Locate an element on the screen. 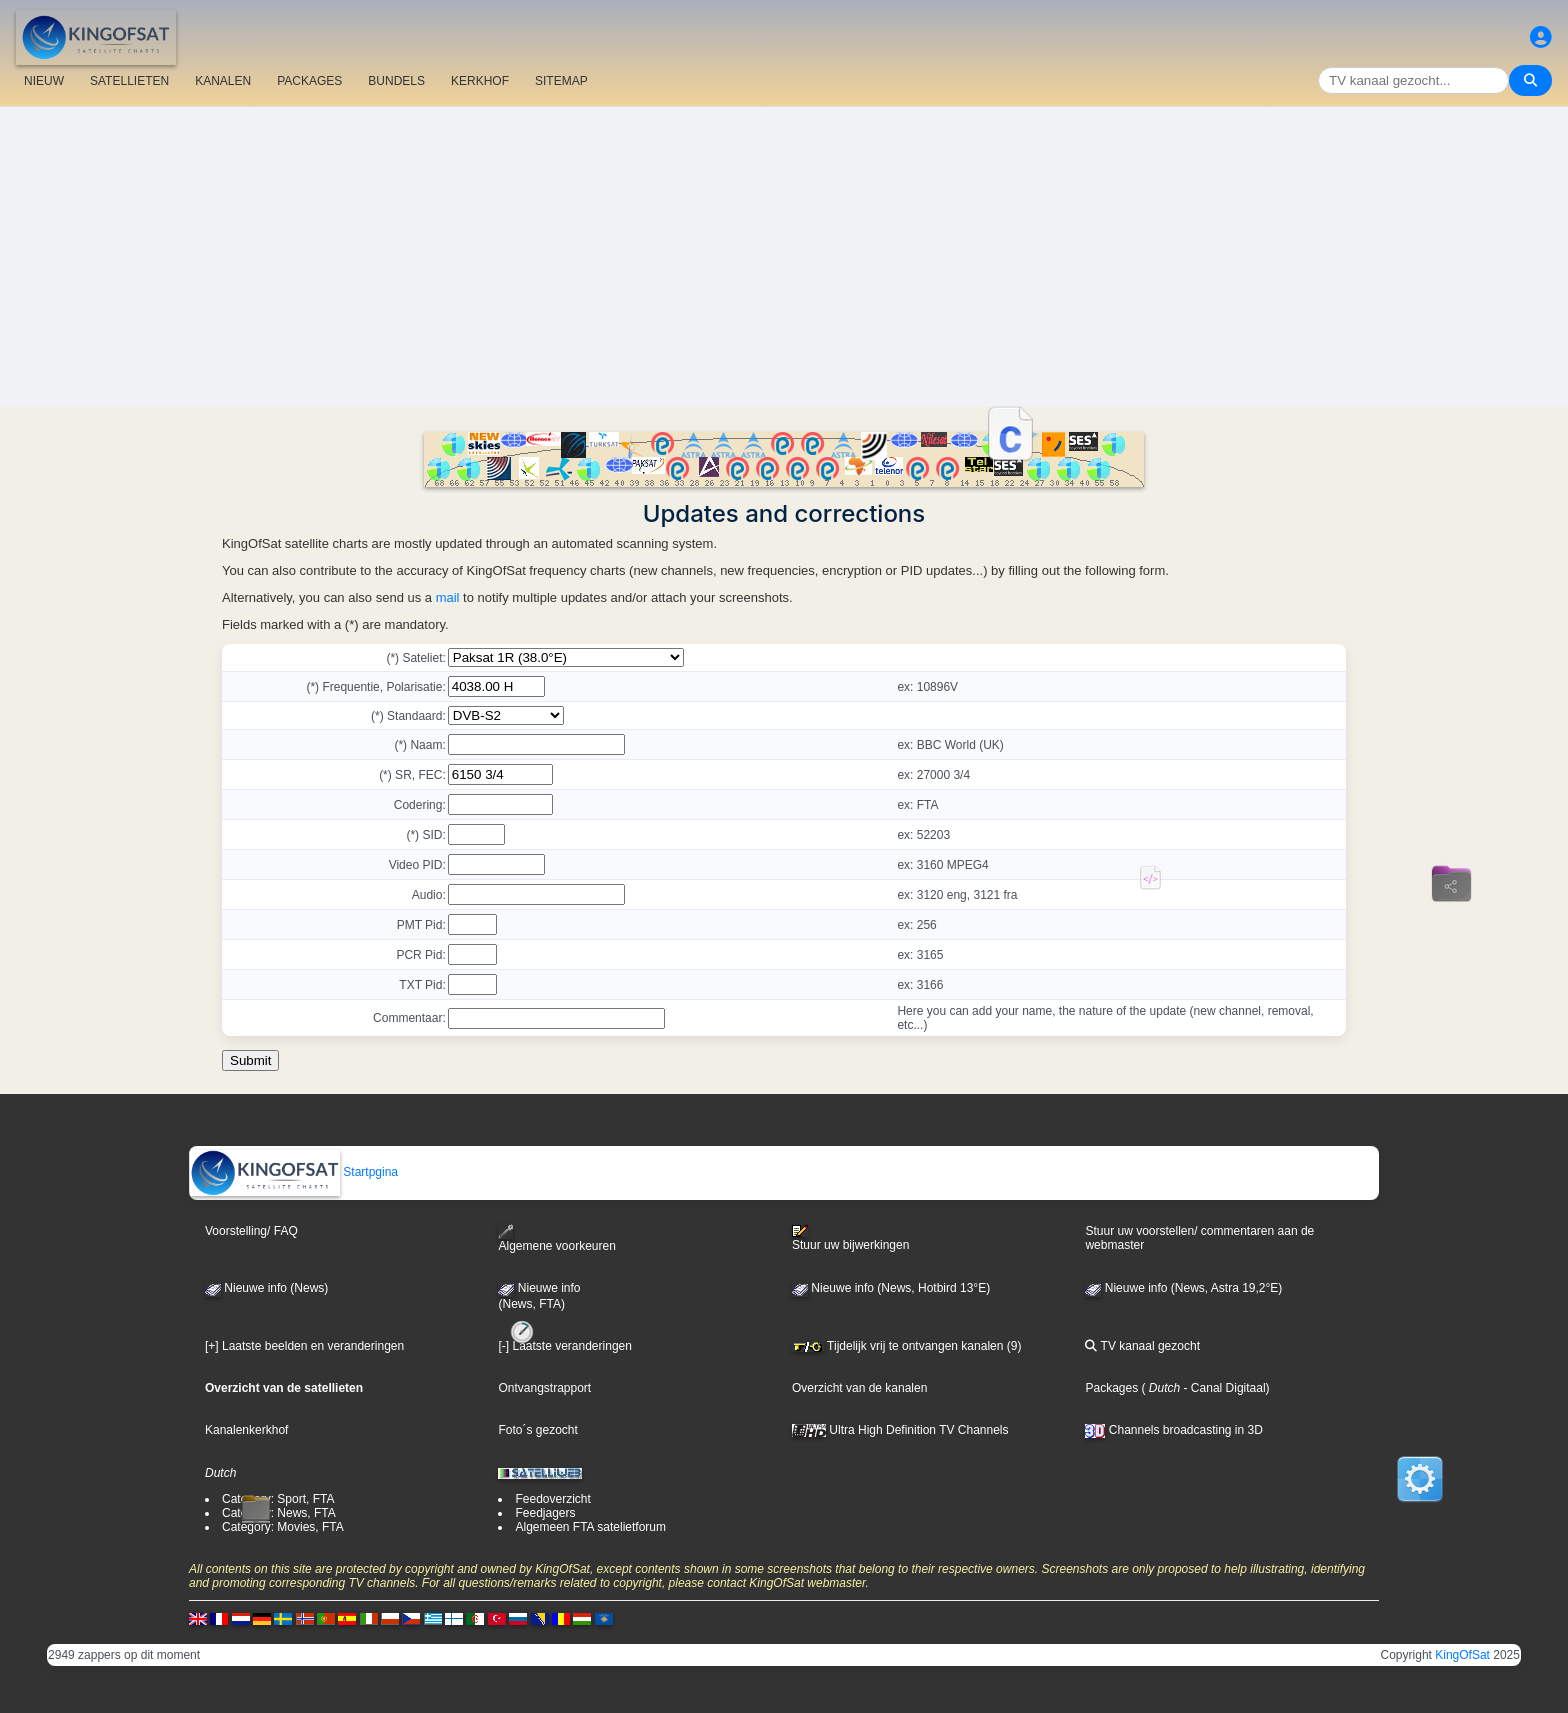 Image resolution: width=1568 pixels, height=1713 pixels. access files stored on a remote server or network location is located at coordinates (256, 1509).